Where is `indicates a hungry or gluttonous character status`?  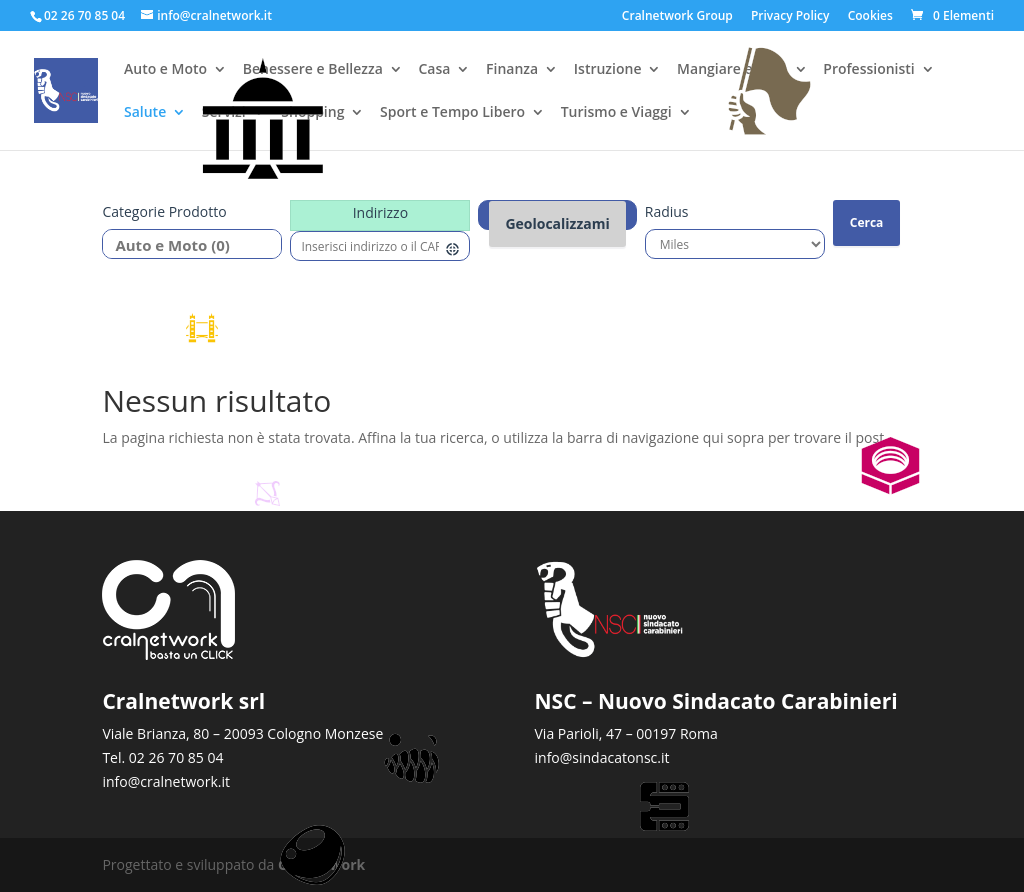
indicates a hungry or gluttonous character status is located at coordinates (412, 759).